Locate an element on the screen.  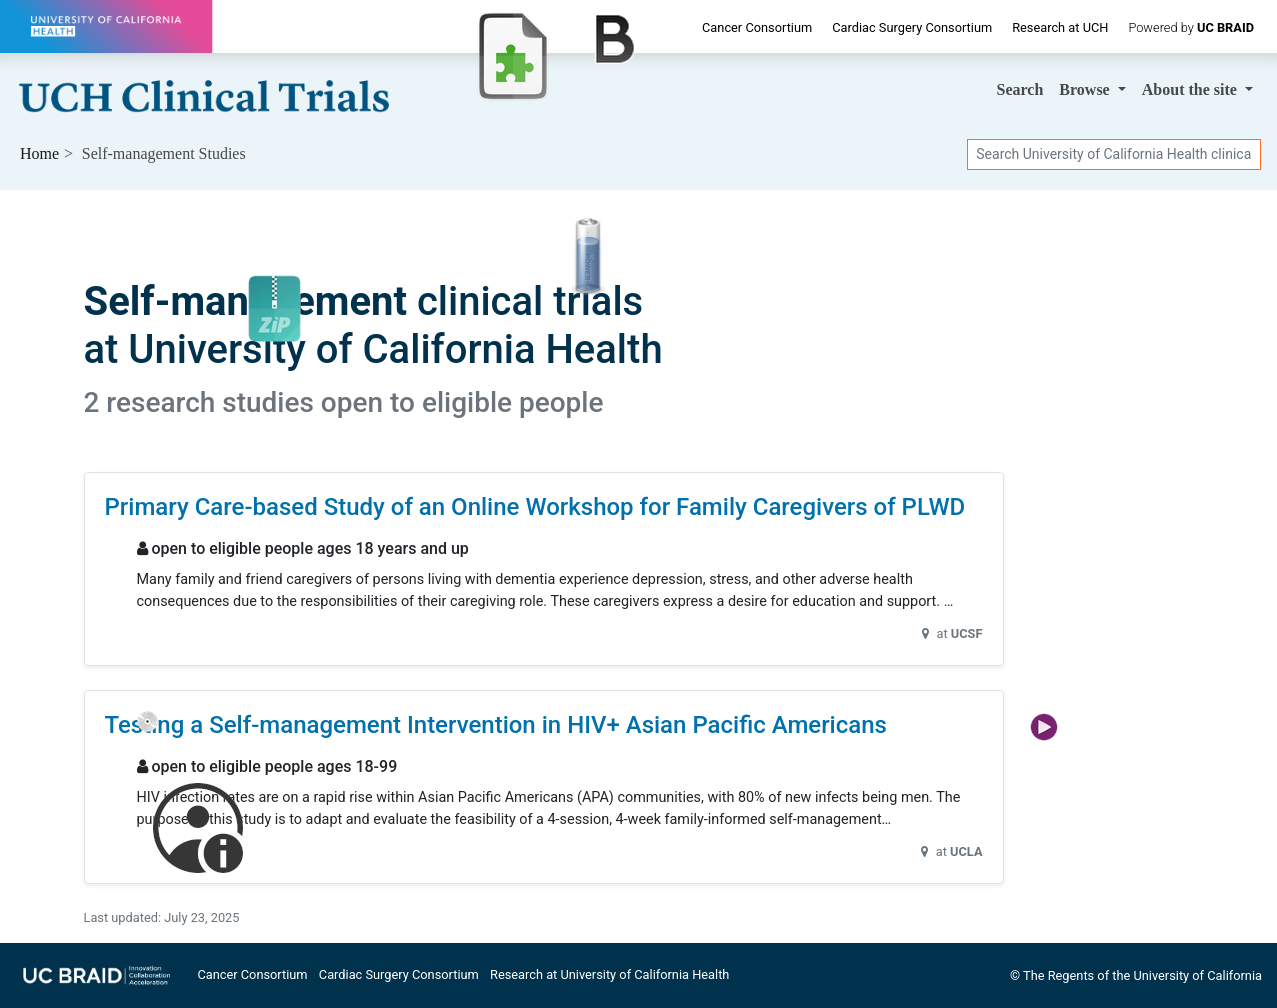
openoffice or libreoffice extension file is located at coordinates (513, 56).